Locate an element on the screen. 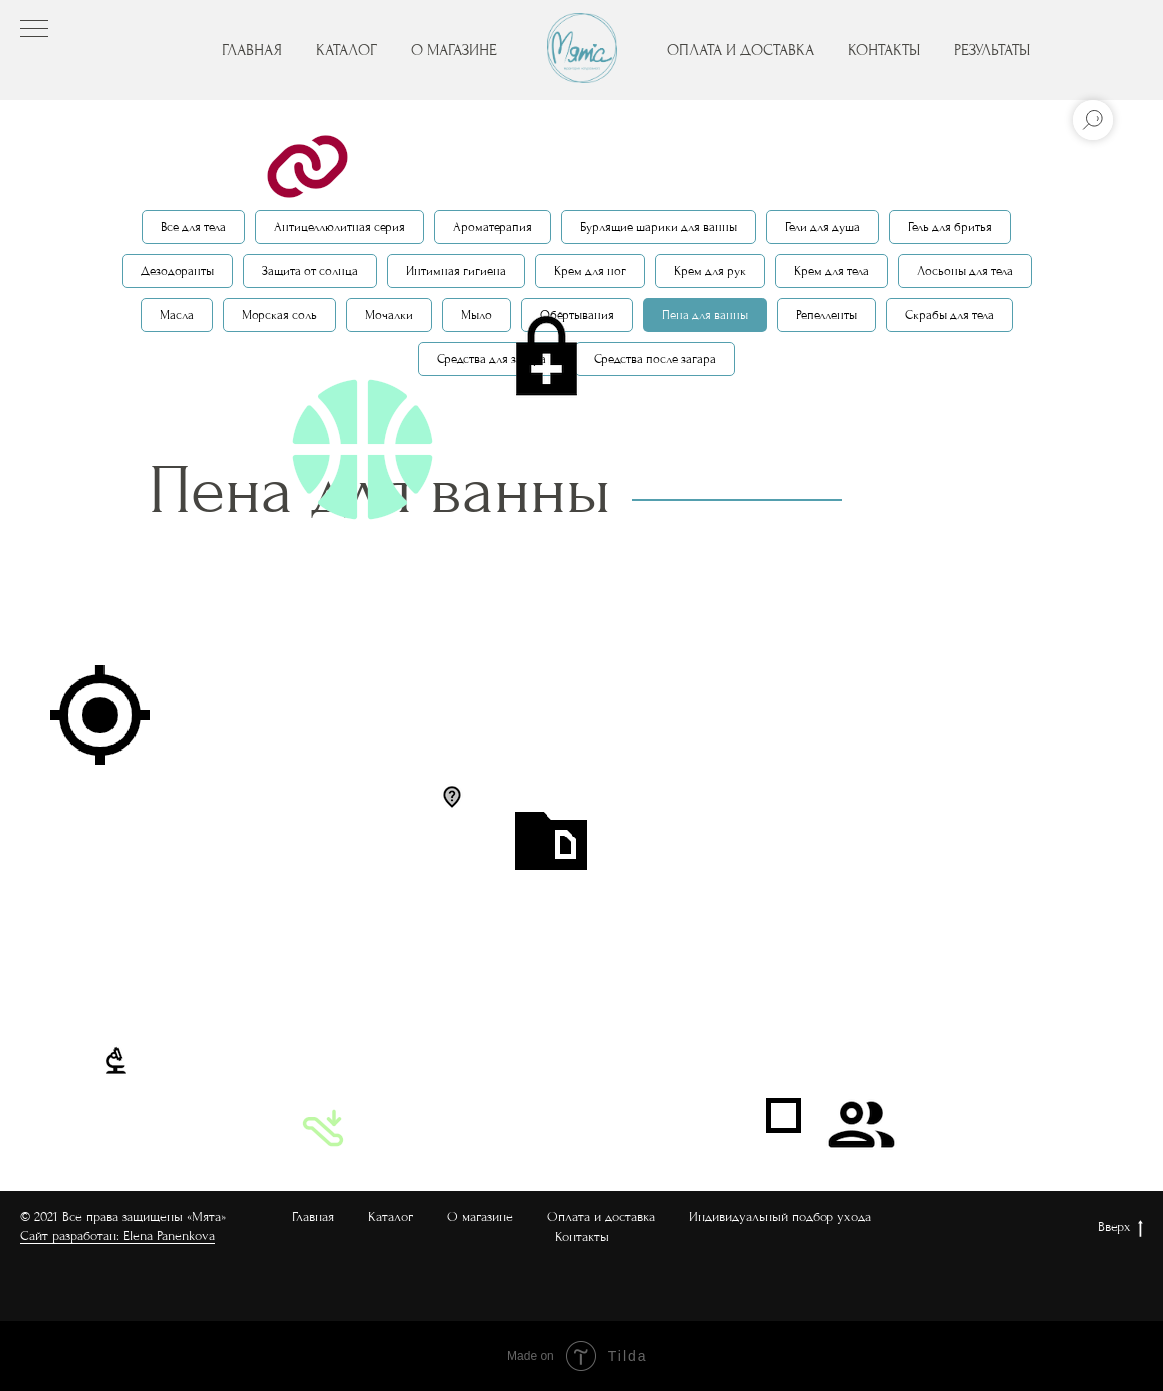 The width and height of the screenshot is (1163, 1391). view contacts or people list is located at coordinates (861, 1124).